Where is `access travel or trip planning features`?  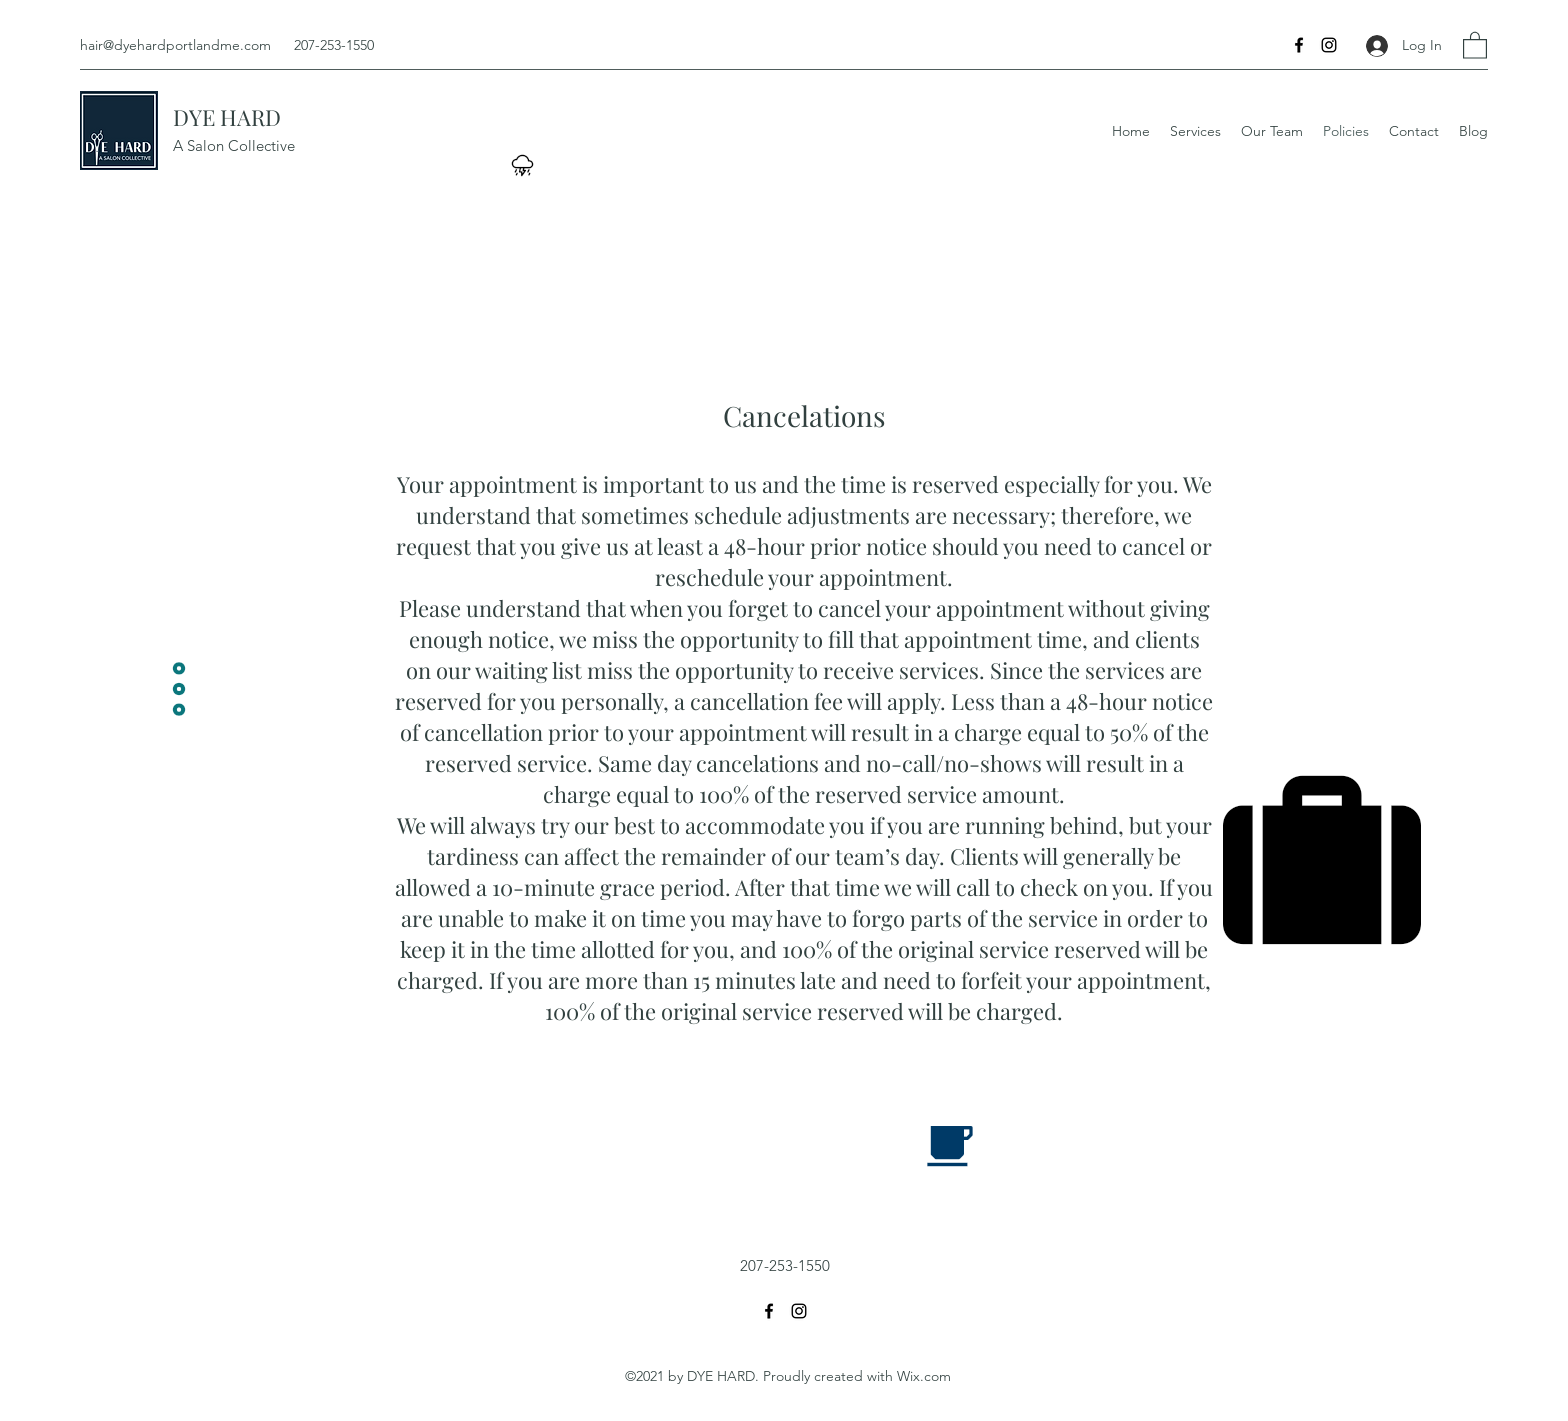
access travel or trip planning features is located at coordinates (1322, 855).